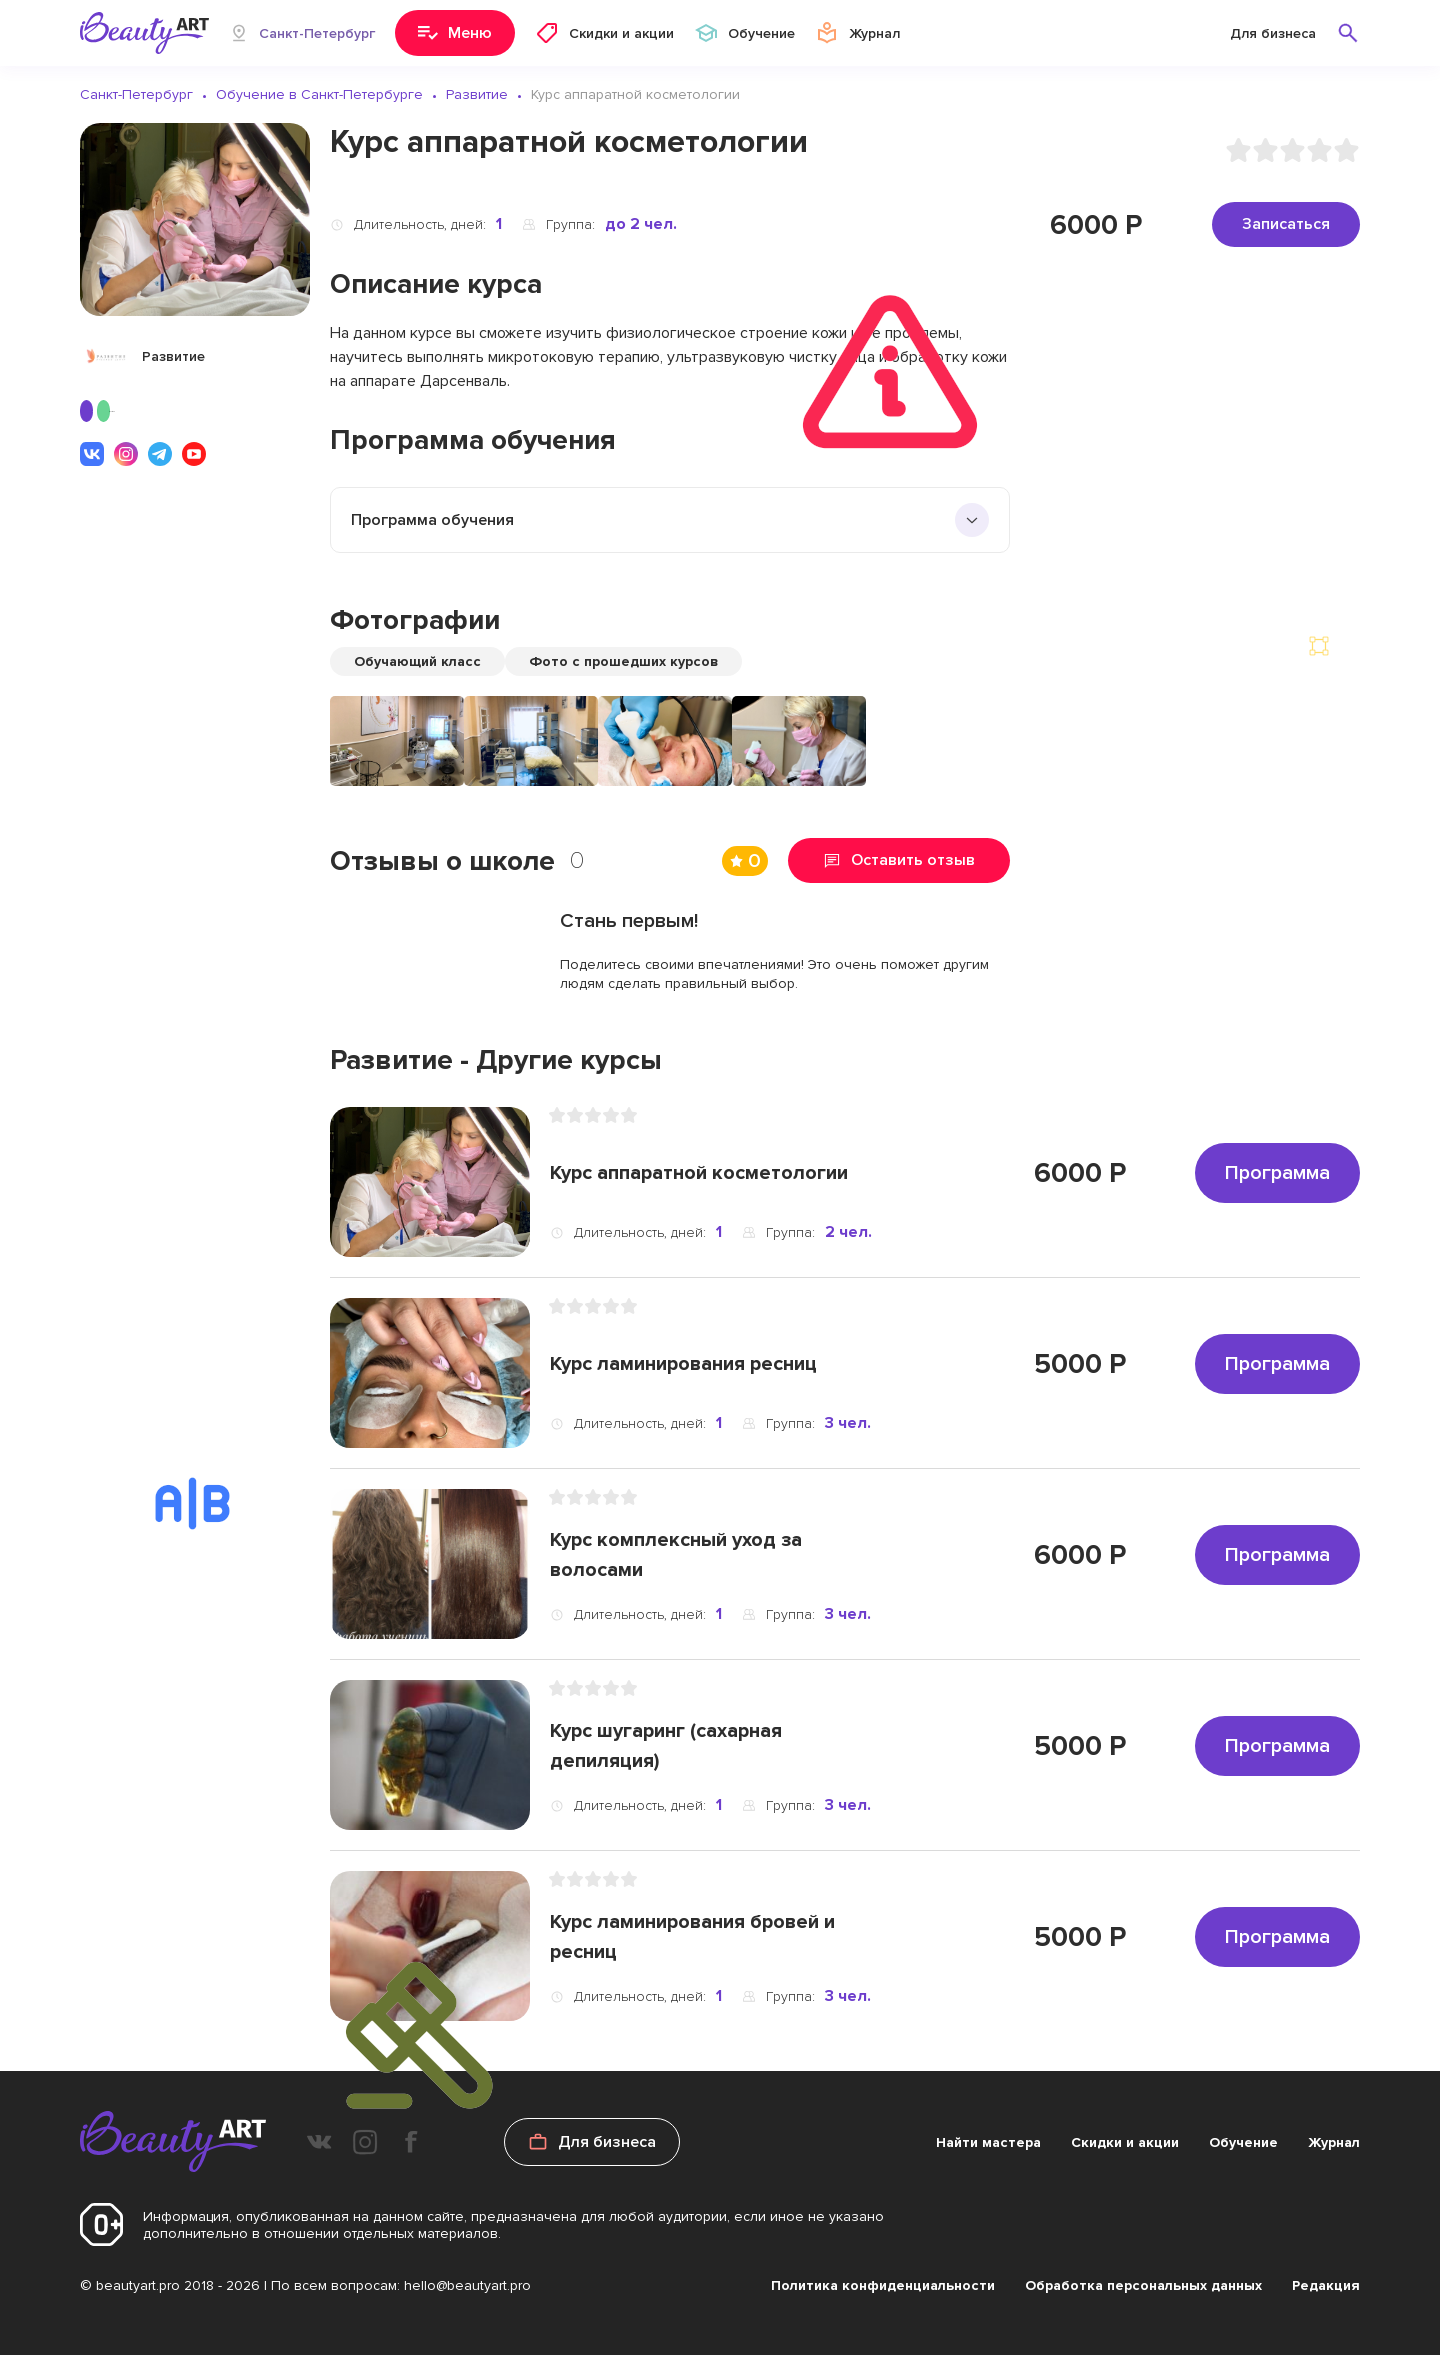 This screenshot has height=2355, width=1440. What do you see at coordinates (1319, 646) in the screenshot?
I see `select or resize an object's boundaries` at bounding box center [1319, 646].